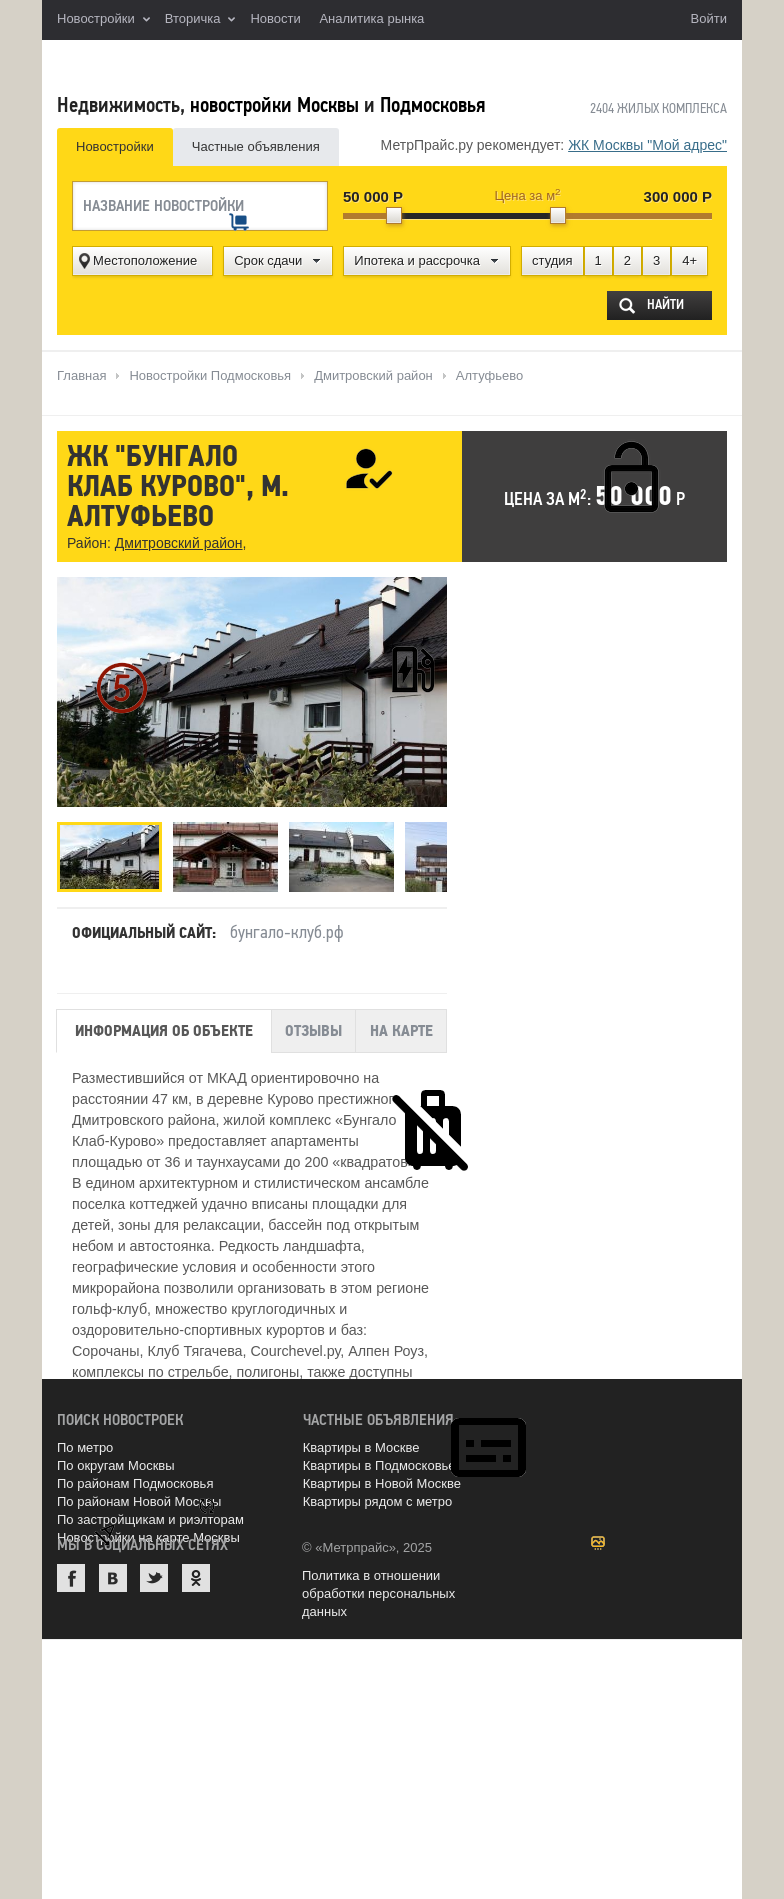  Describe the element at coordinates (105, 1534) in the screenshot. I see `rotate text at a downward angle` at that location.